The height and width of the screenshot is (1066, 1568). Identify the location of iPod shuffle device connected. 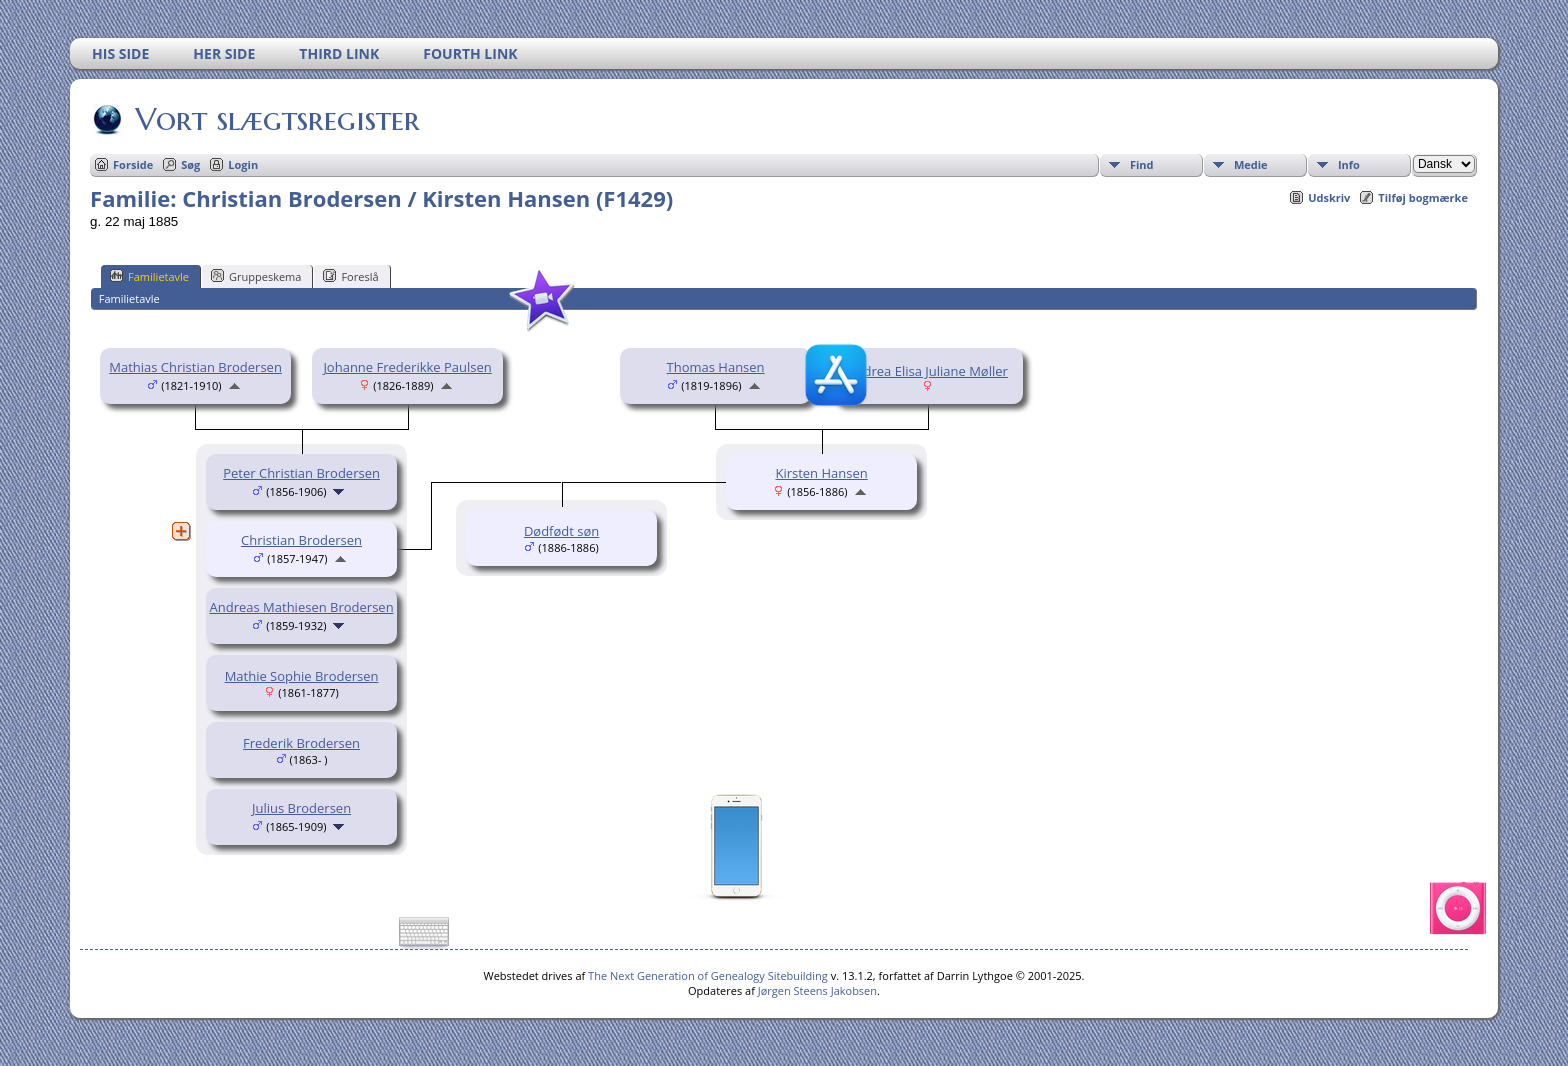
(1458, 908).